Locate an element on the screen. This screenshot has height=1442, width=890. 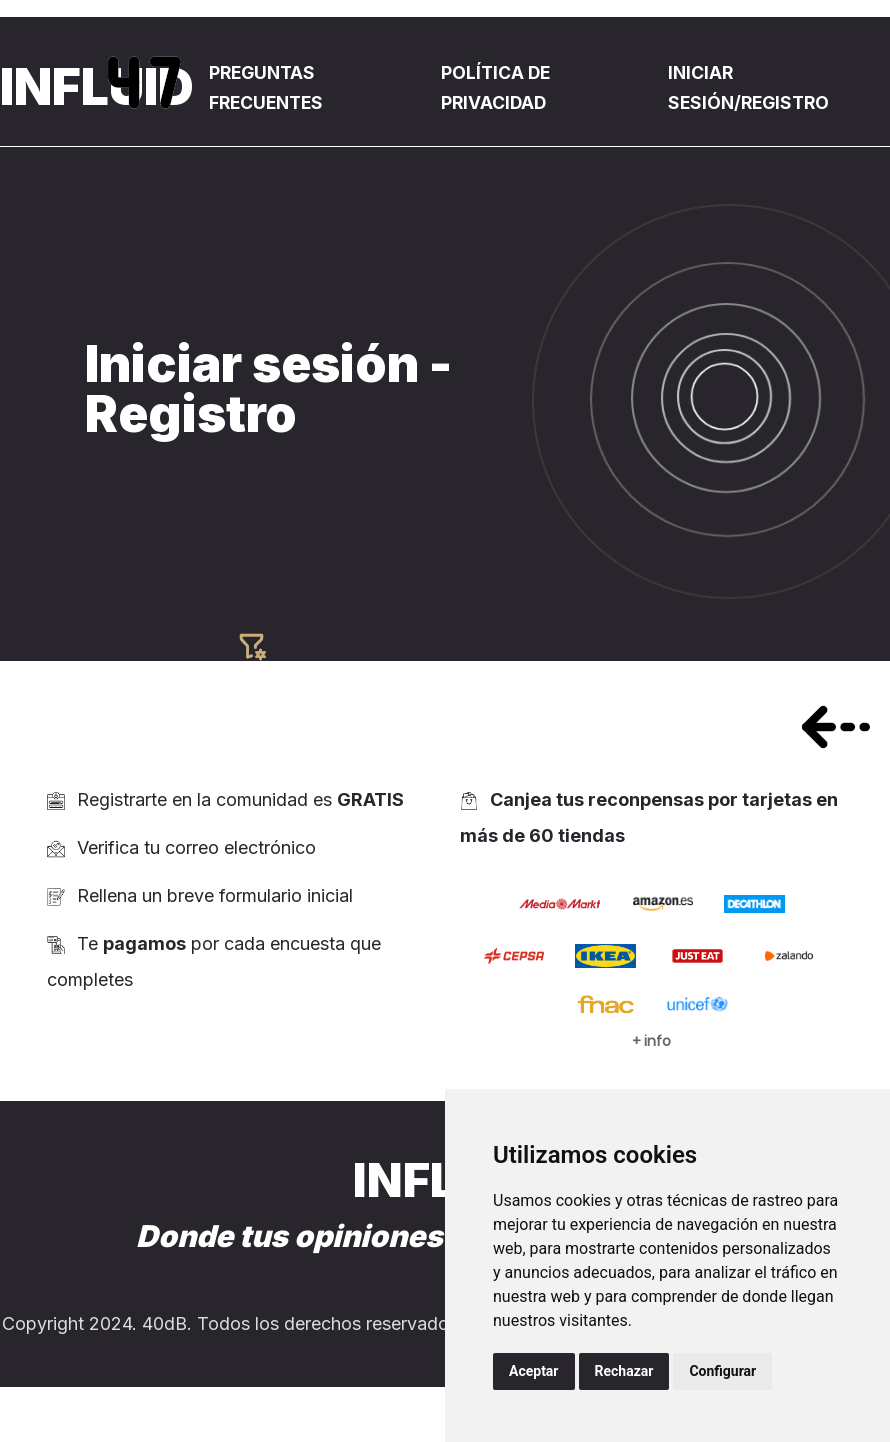
go back to previous step is located at coordinates (836, 727).